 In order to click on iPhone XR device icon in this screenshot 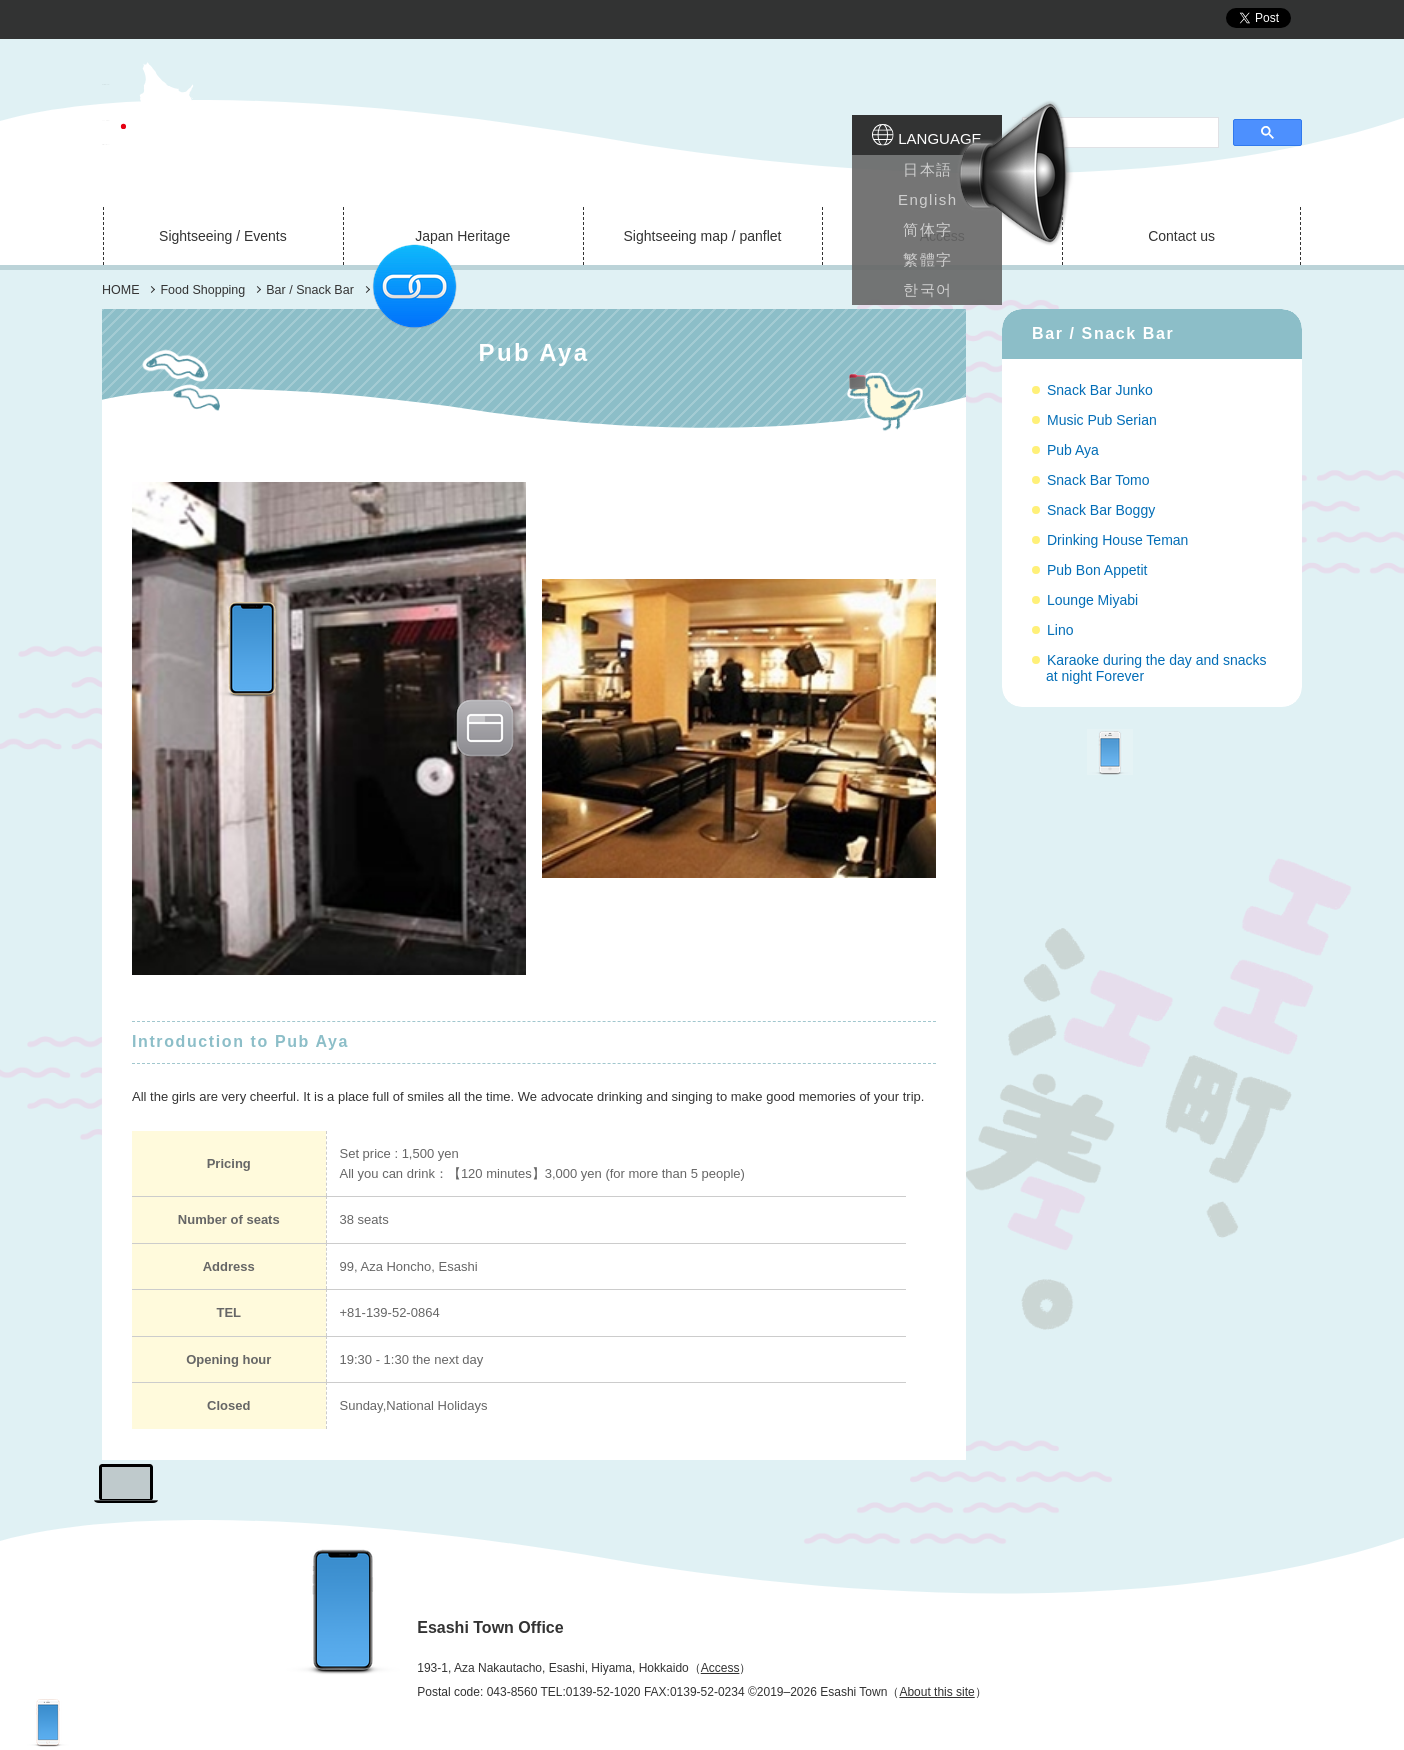, I will do `click(252, 650)`.